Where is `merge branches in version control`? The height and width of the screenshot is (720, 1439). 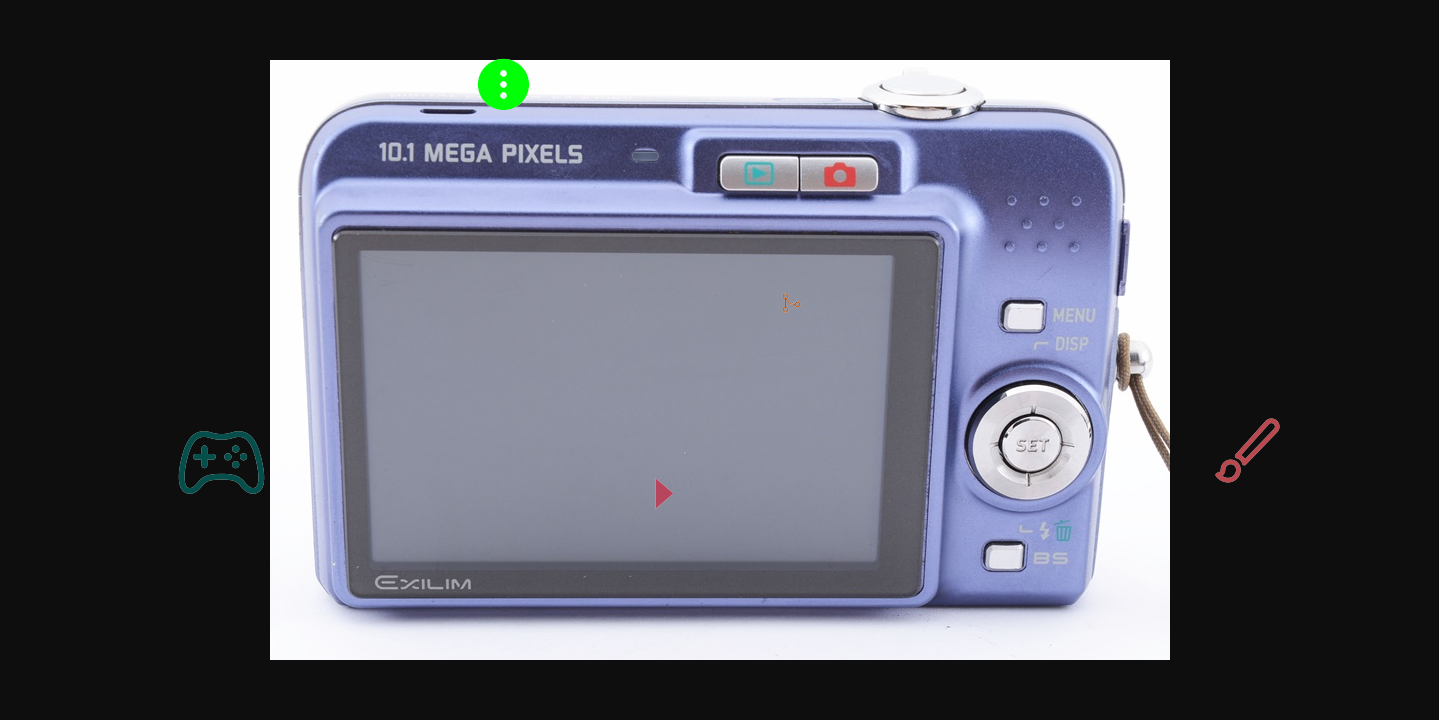
merge branches in version control is located at coordinates (790, 303).